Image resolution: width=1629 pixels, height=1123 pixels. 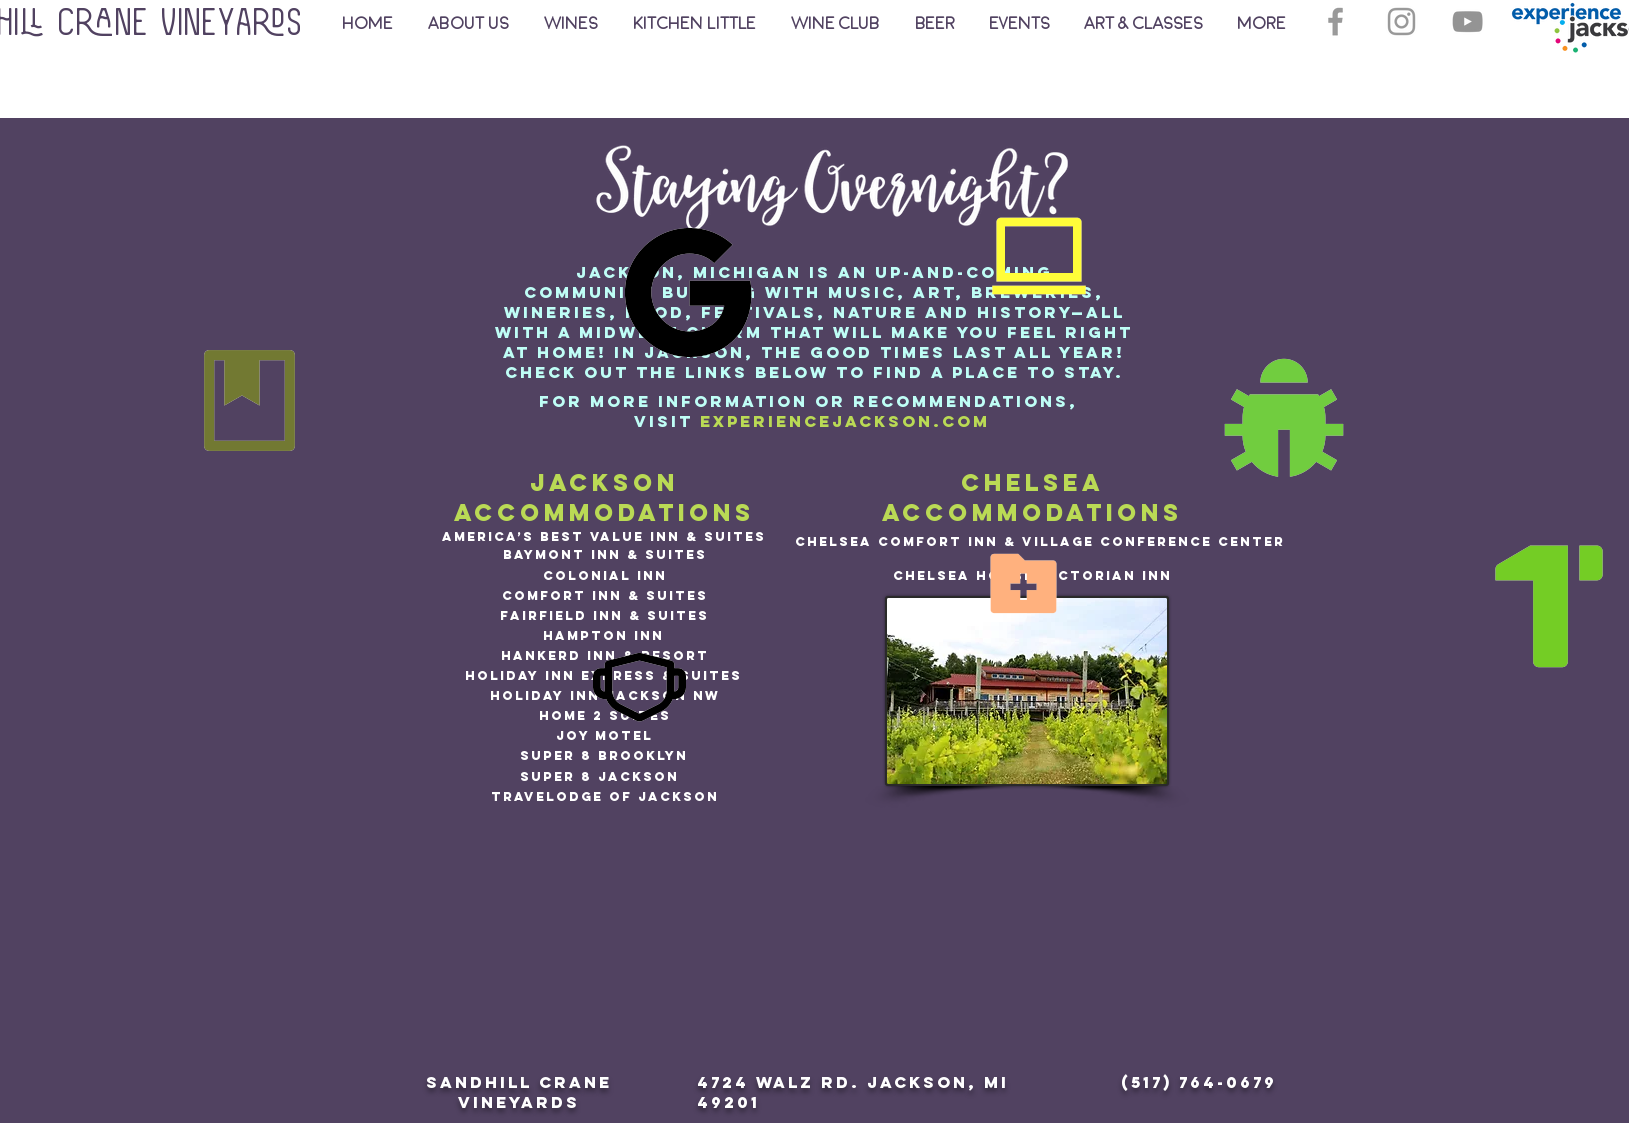 What do you see at coordinates (1284, 418) in the screenshot?
I see `report a bug or issue` at bounding box center [1284, 418].